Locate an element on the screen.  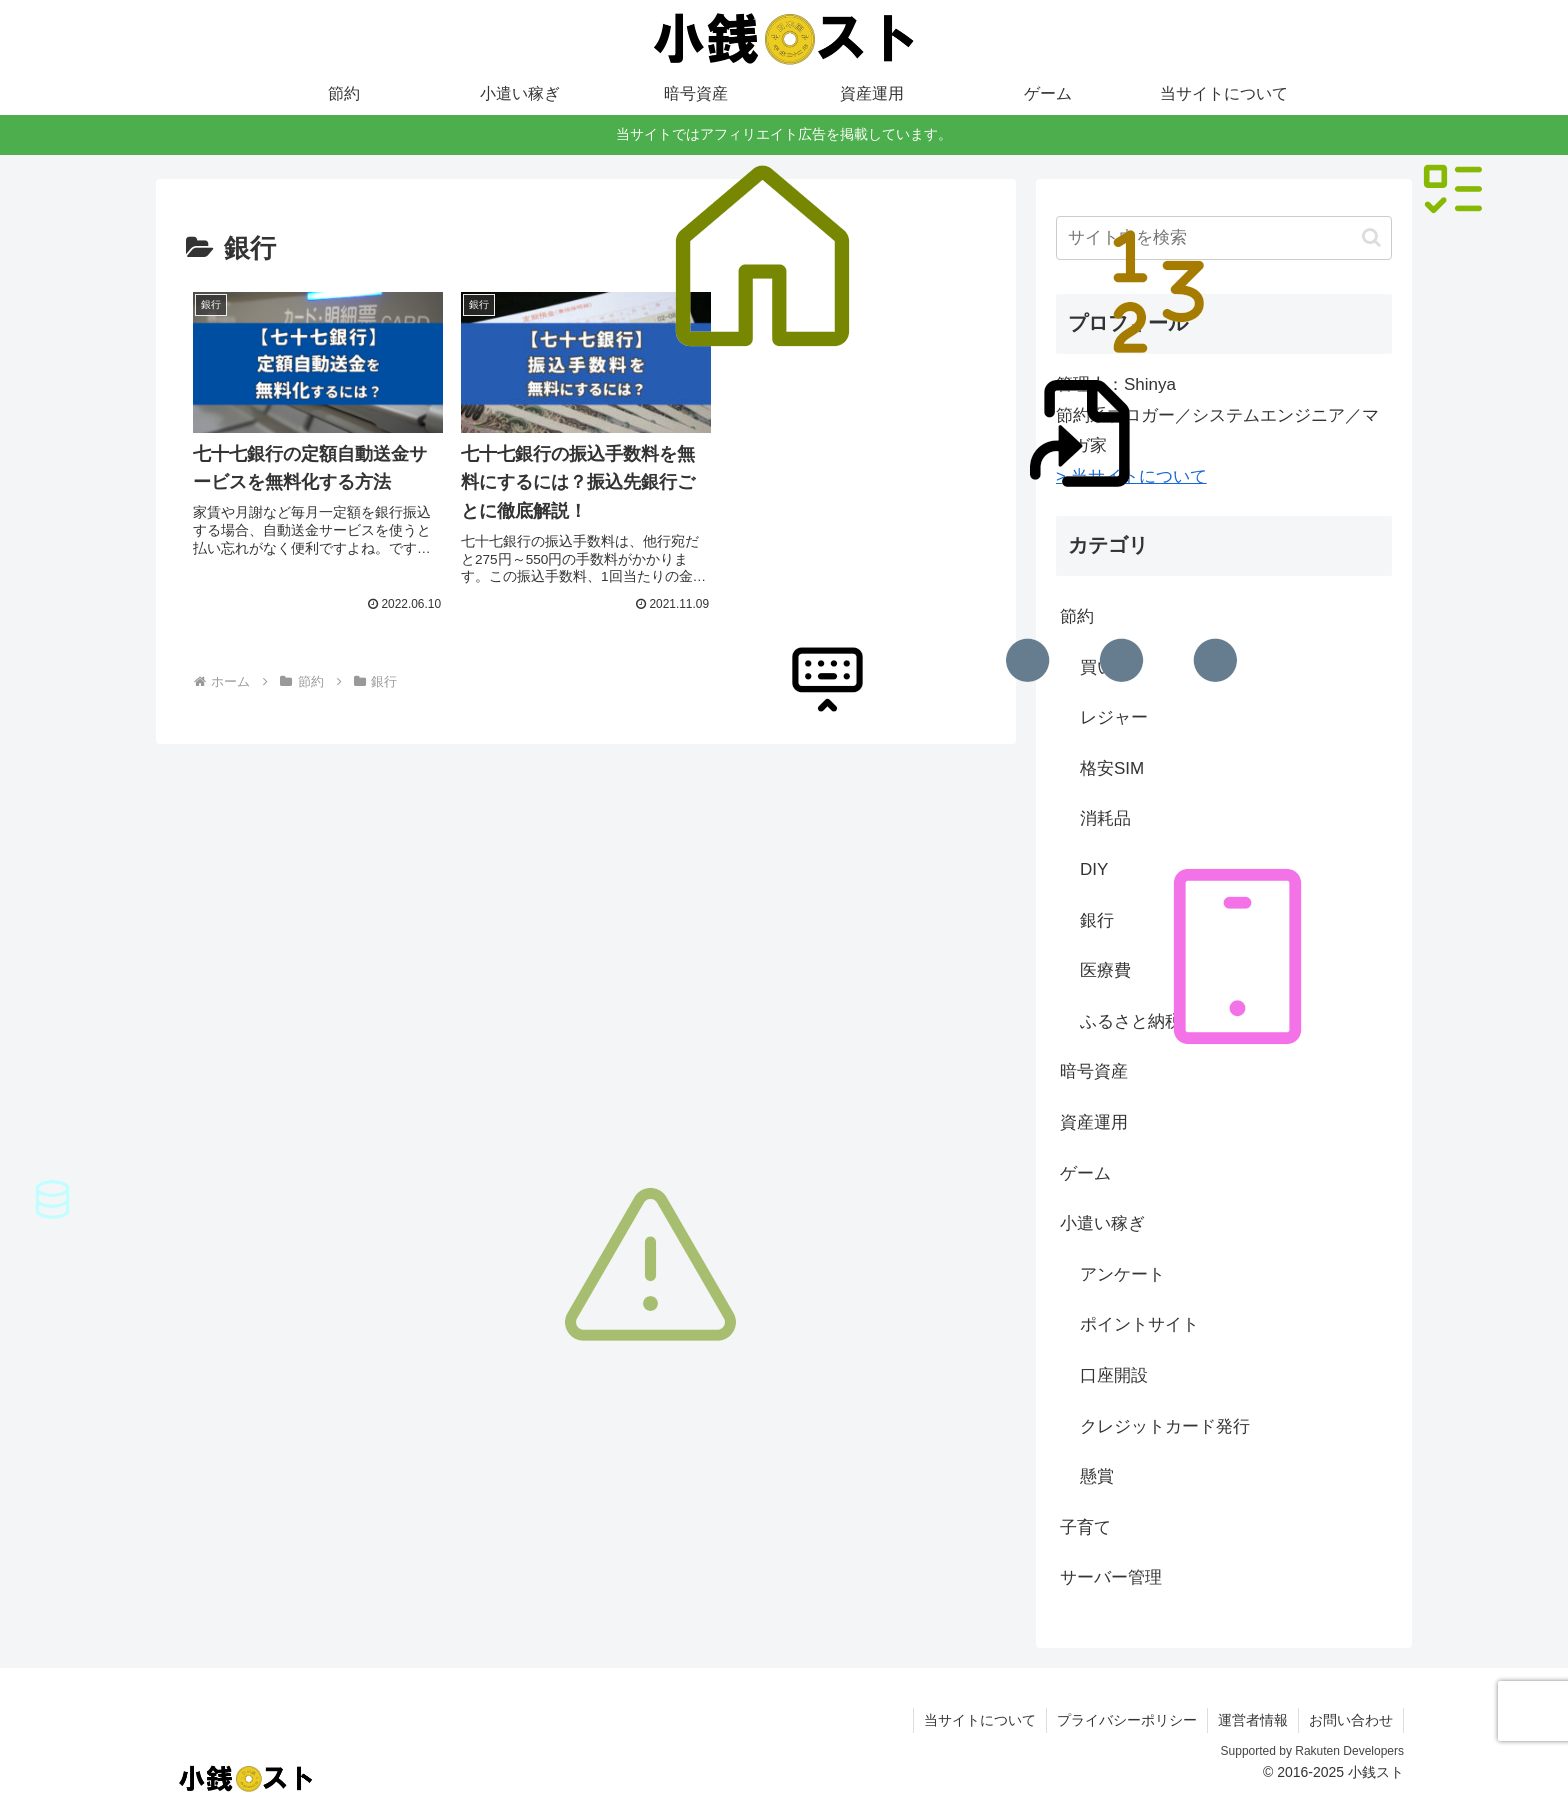
access more options or actions is located at coordinates (1121, 667).